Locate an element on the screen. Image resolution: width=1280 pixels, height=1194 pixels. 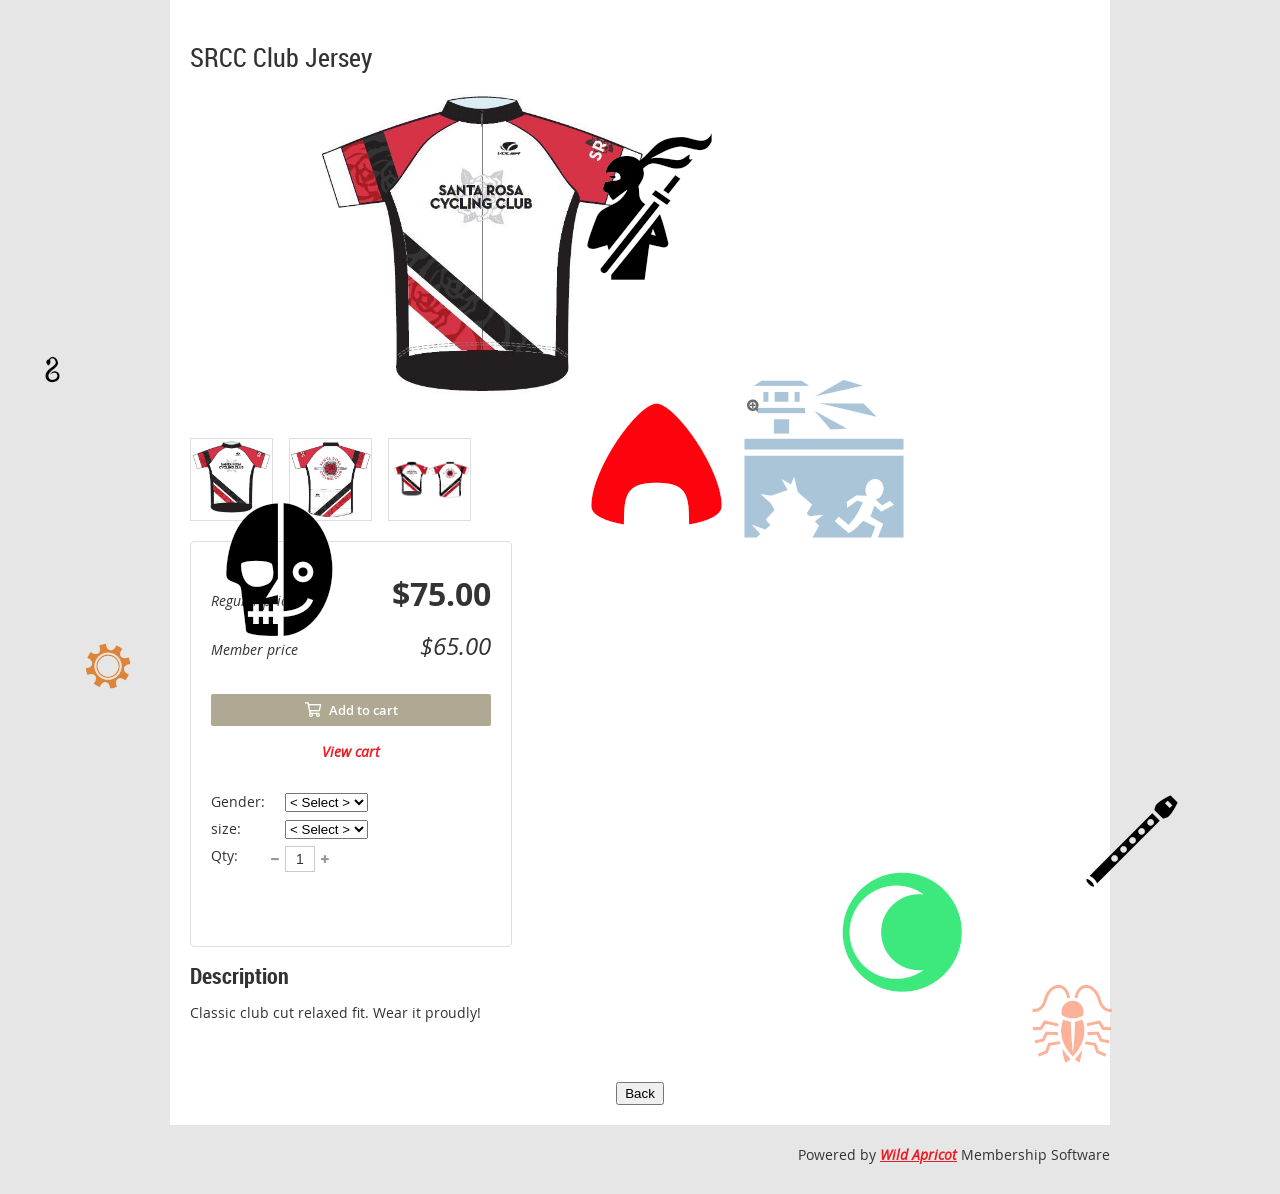
toggle dark mode or night theme is located at coordinates (903, 932).